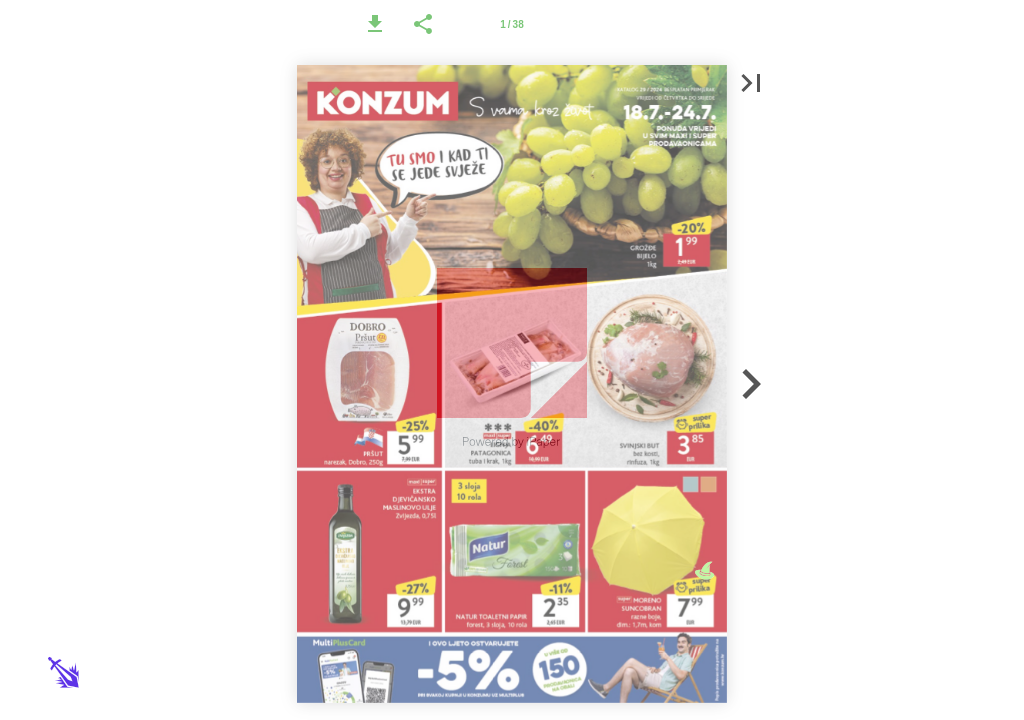 This screenshot has width=1024, height=720. What do you see at coordinates (63, 672) in the screenshot?
I see `attack or combat action button` at bounding box center [63, 672].